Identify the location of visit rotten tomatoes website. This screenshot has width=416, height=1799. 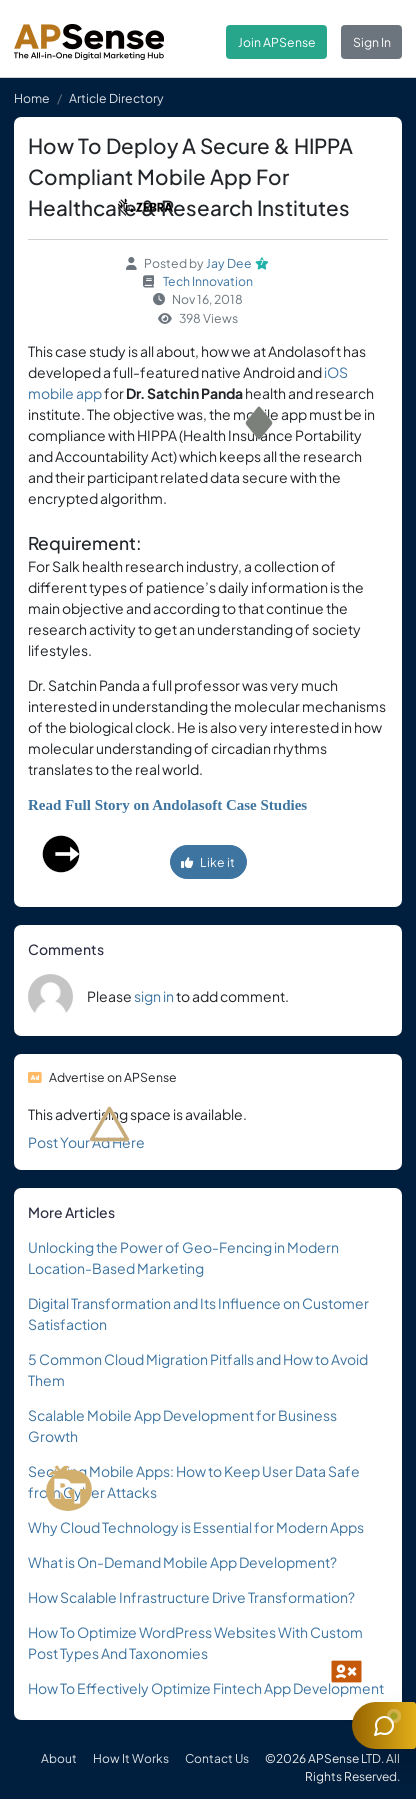
(69, 1488).